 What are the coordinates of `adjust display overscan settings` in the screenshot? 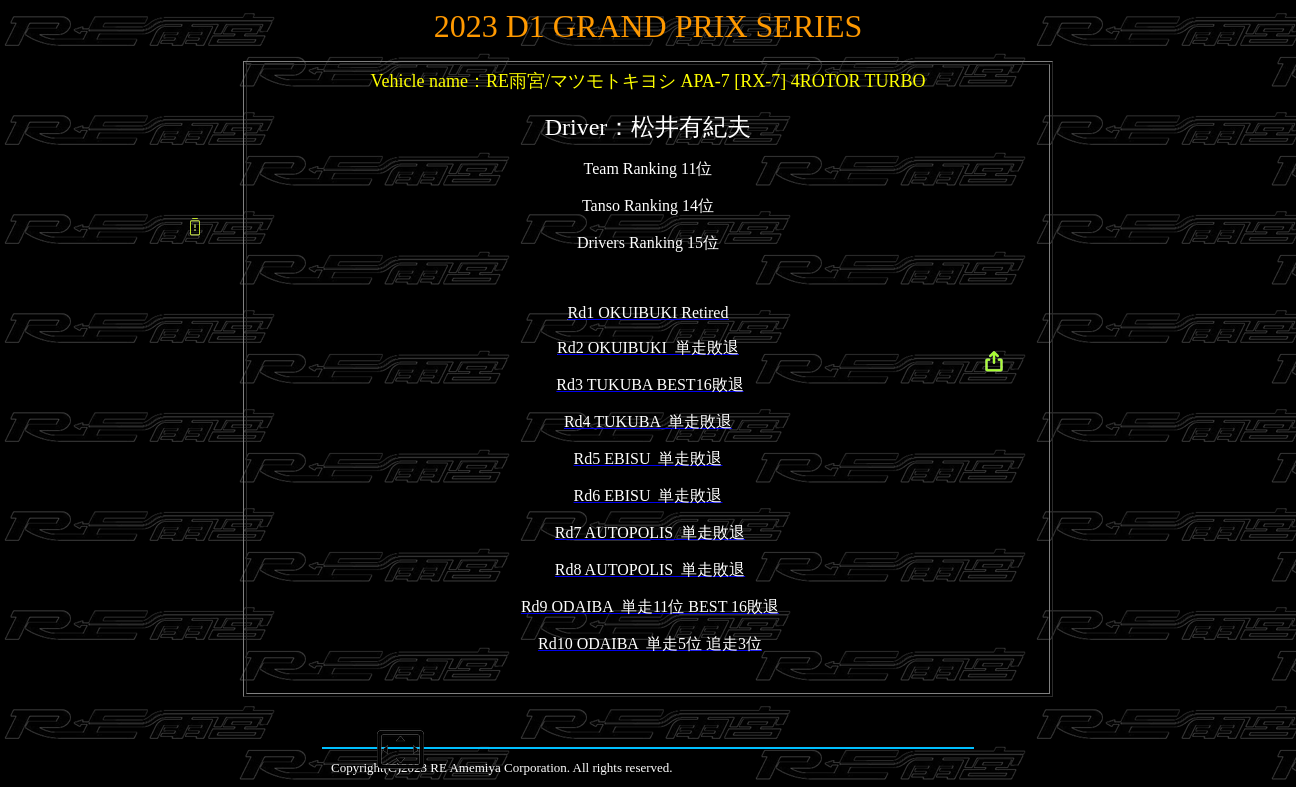 It's located at (400, 749).